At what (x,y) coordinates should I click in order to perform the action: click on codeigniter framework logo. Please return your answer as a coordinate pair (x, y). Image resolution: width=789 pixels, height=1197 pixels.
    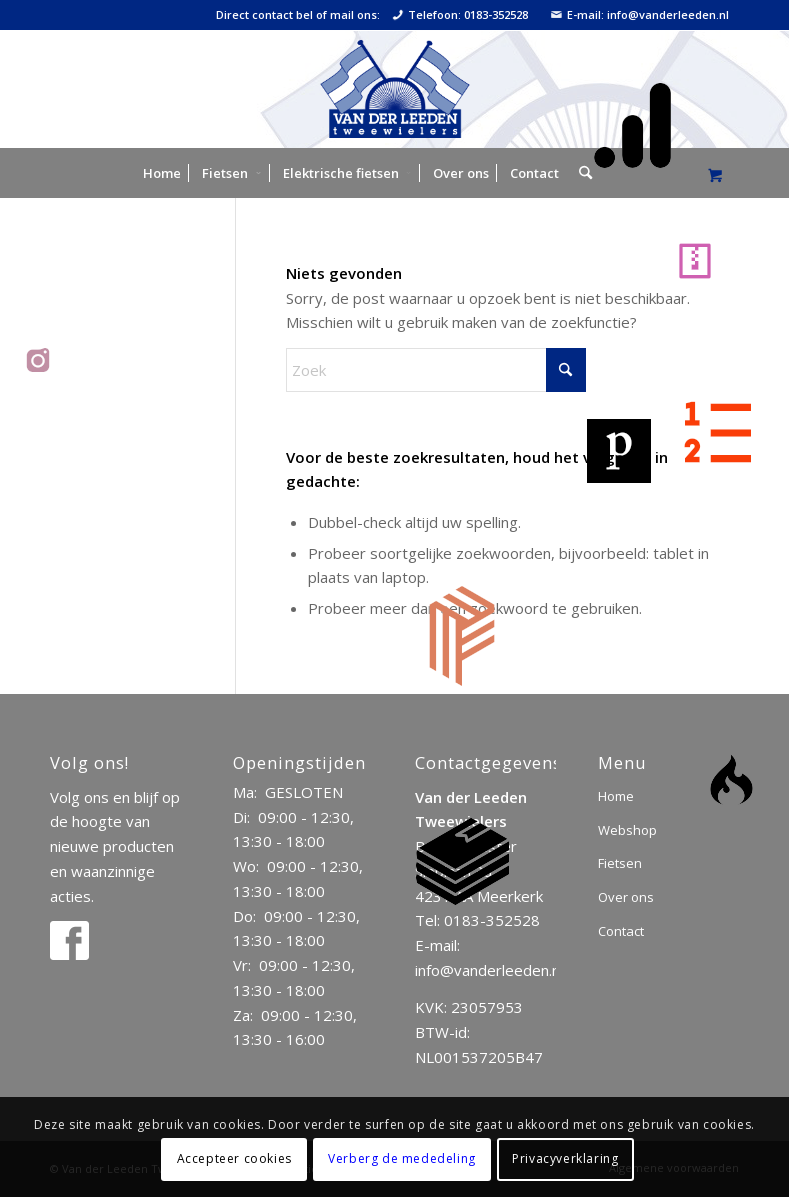
    Looking at the image, I should click on (731, 779).